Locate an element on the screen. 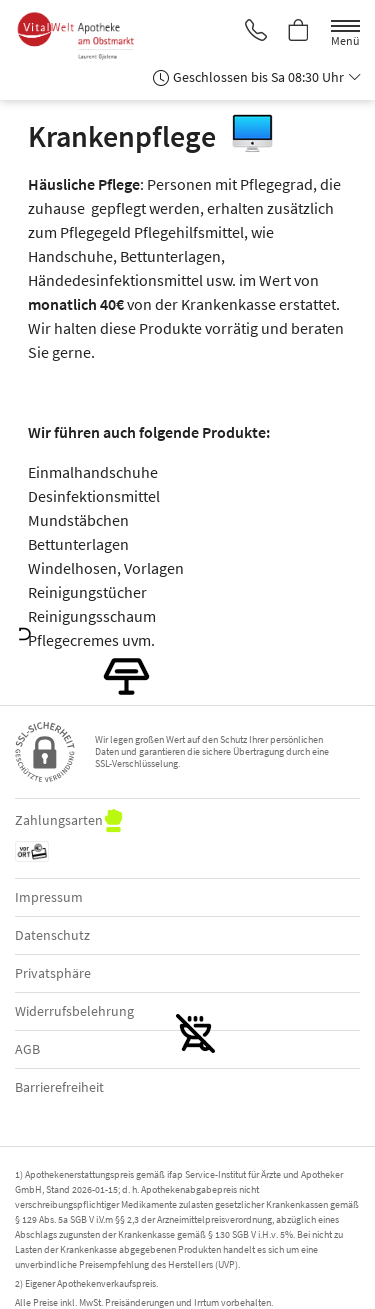 This screenshot has height=1309, width=375. indicates a fist bump or greeting gesture is located at coordinates (113, 820).